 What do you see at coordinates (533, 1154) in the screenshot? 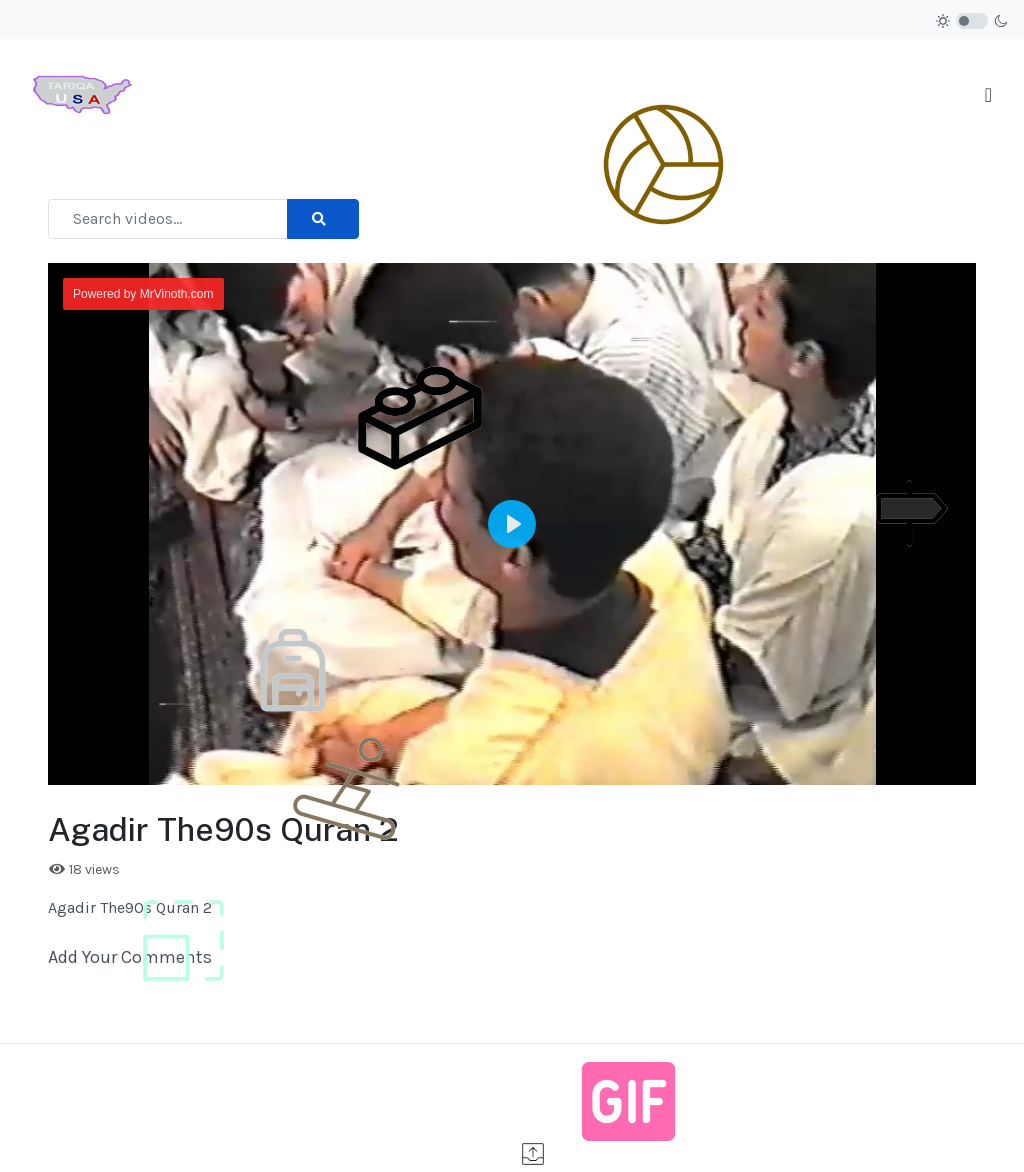
I see `upload file from inbox or tray` at bounding box center [533, 1154].